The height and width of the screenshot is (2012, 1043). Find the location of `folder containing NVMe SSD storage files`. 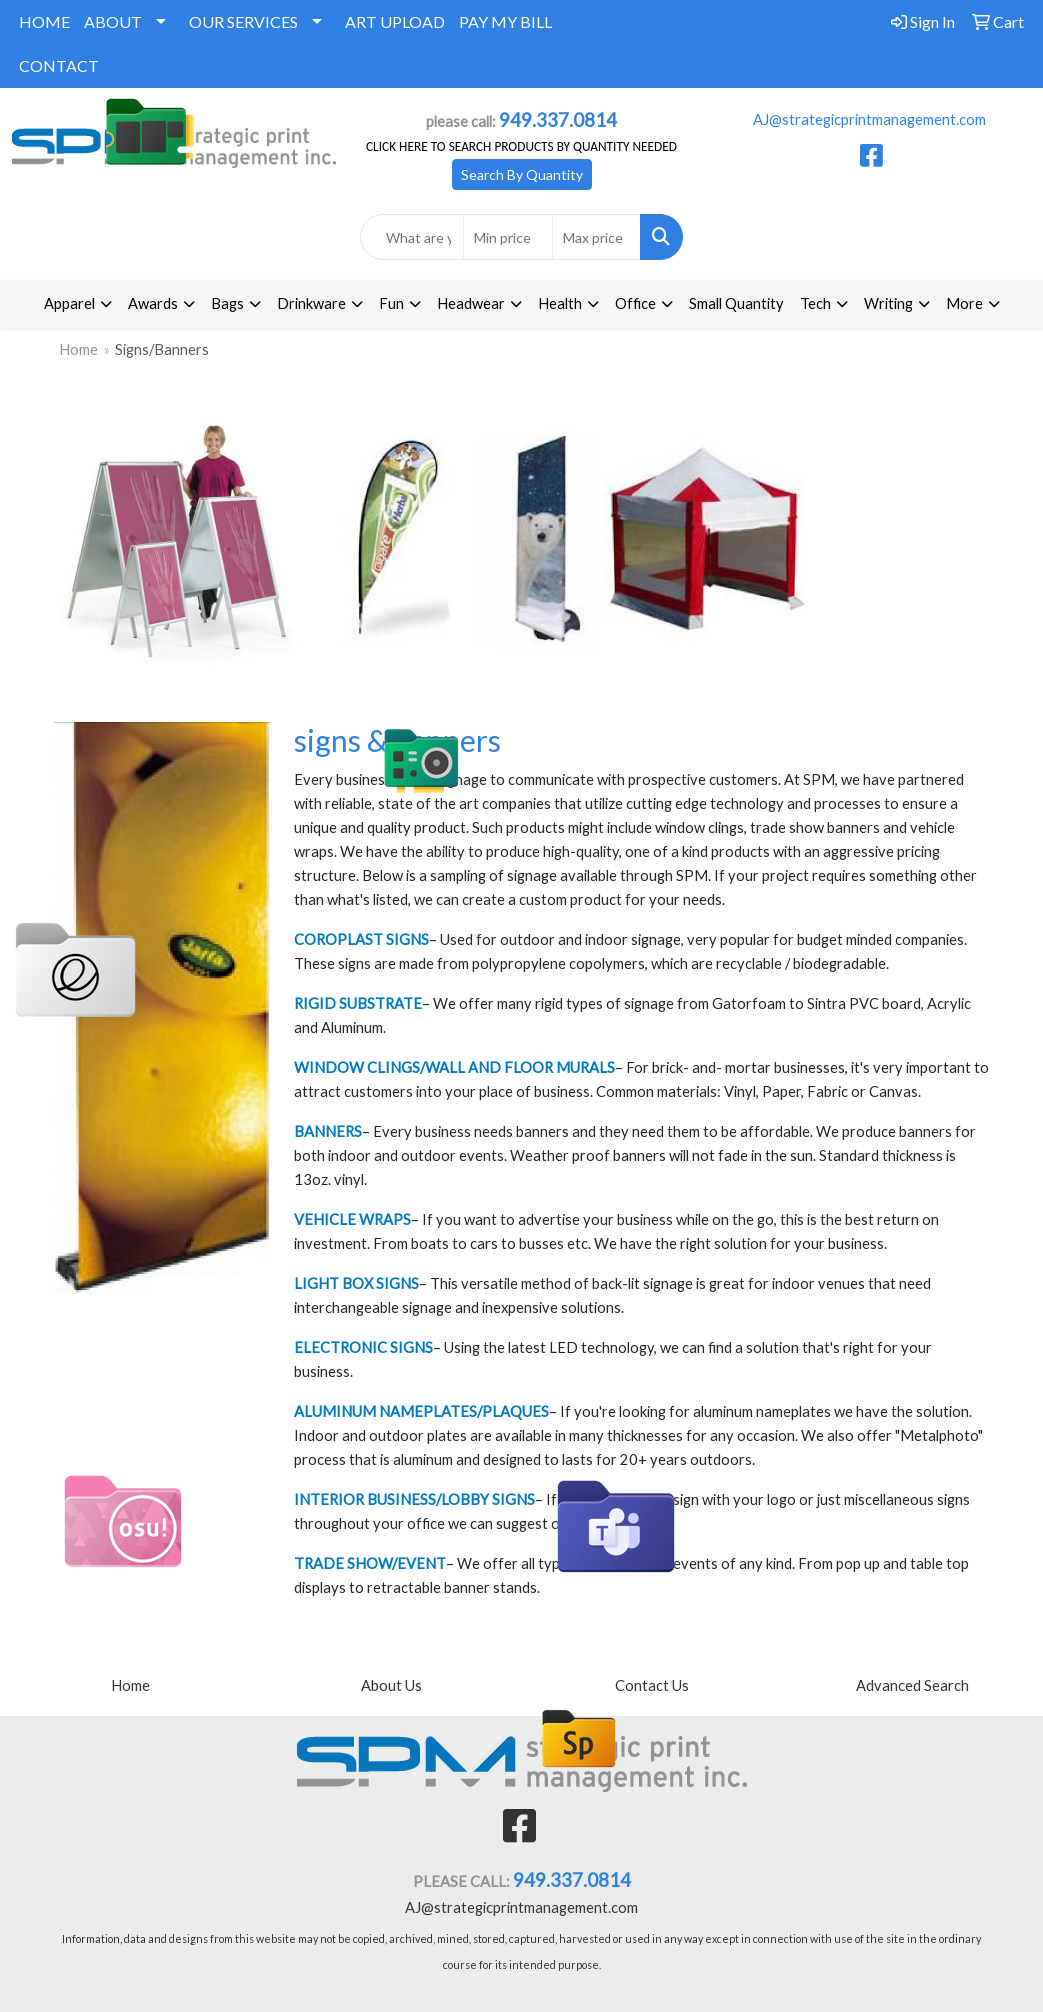

folder containing NVMe SSD storage files is located at coordinates (148, 134).